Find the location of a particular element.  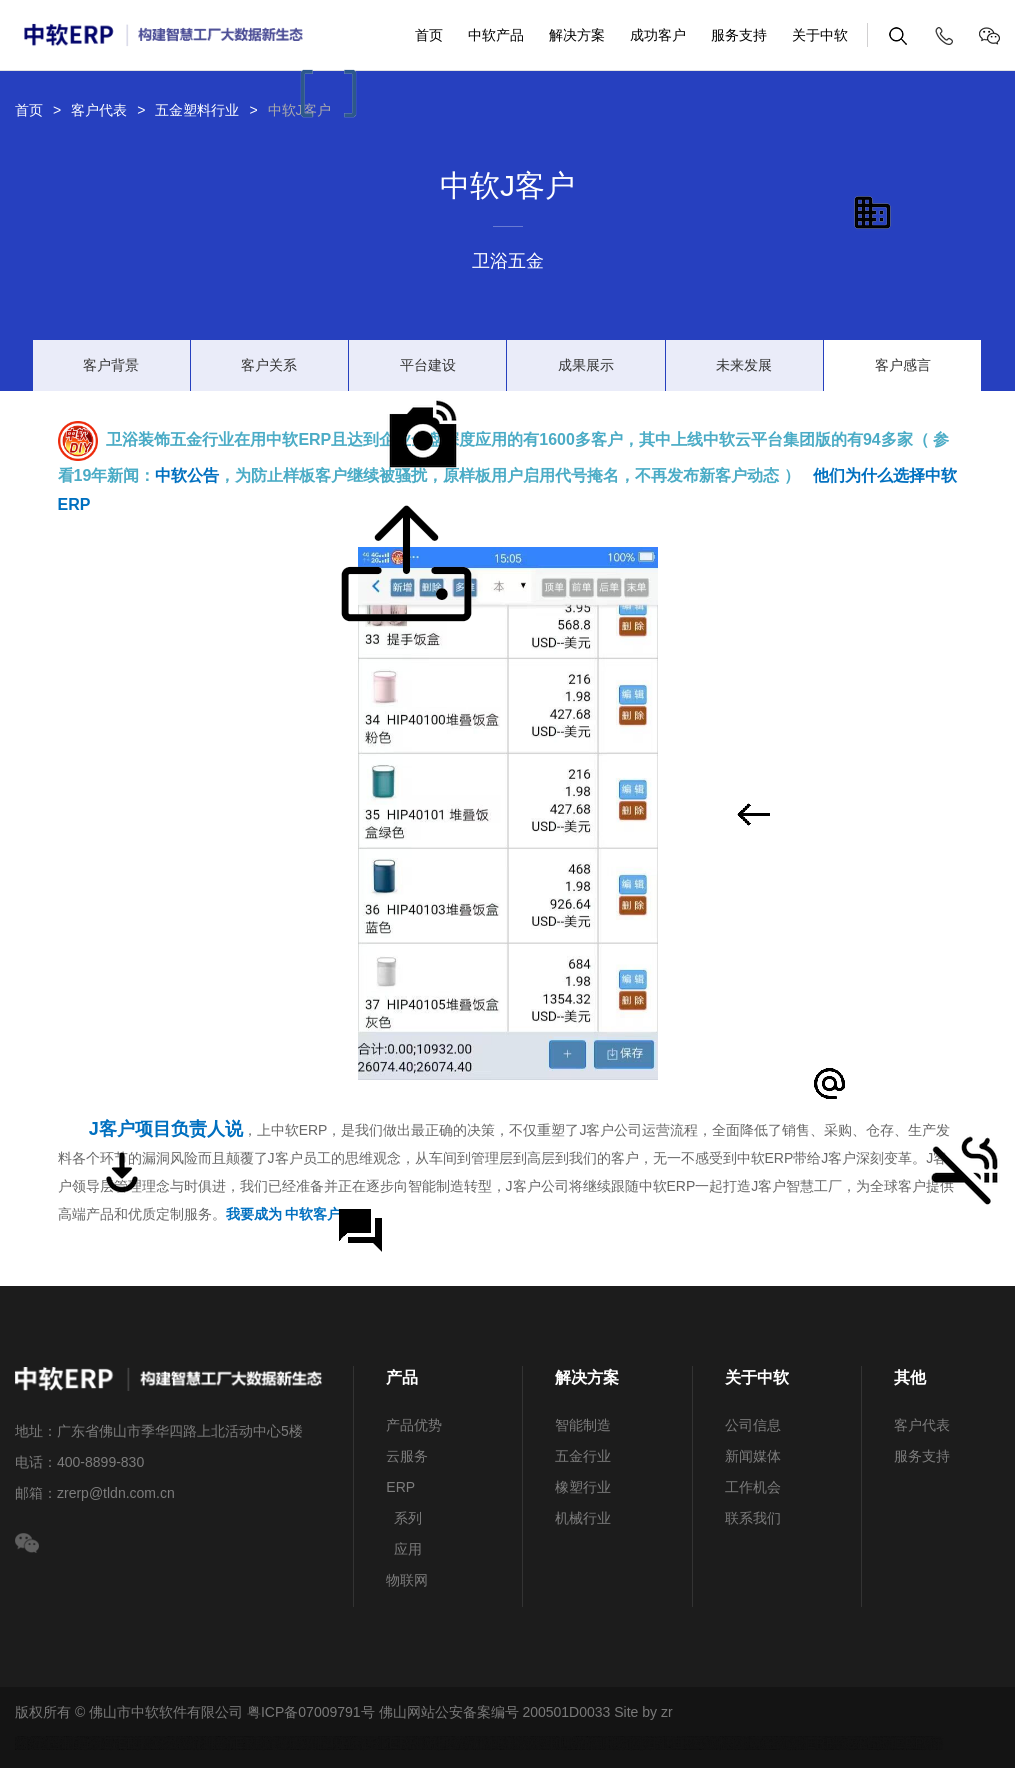

open chat or messaging is located at coordinates (360, 1230).